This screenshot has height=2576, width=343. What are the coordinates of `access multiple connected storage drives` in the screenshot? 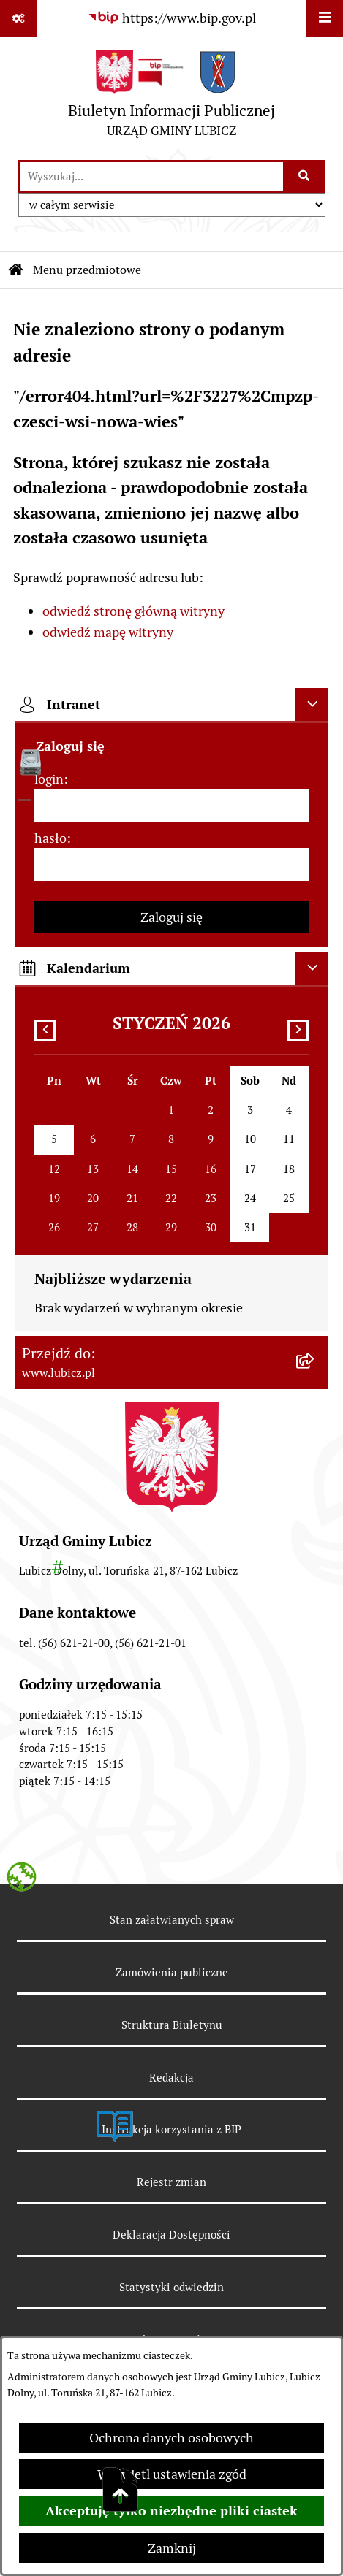 It's located at (31, 763).